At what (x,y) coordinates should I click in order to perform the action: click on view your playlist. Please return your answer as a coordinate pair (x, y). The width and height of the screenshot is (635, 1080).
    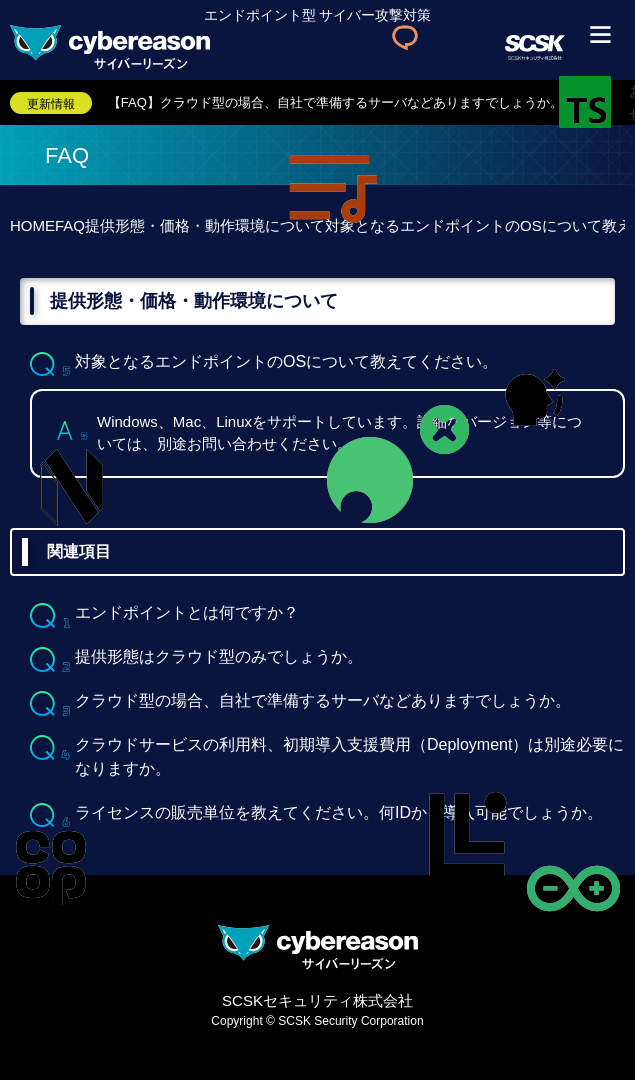
    Looking at the image, I should click on (329, 187).